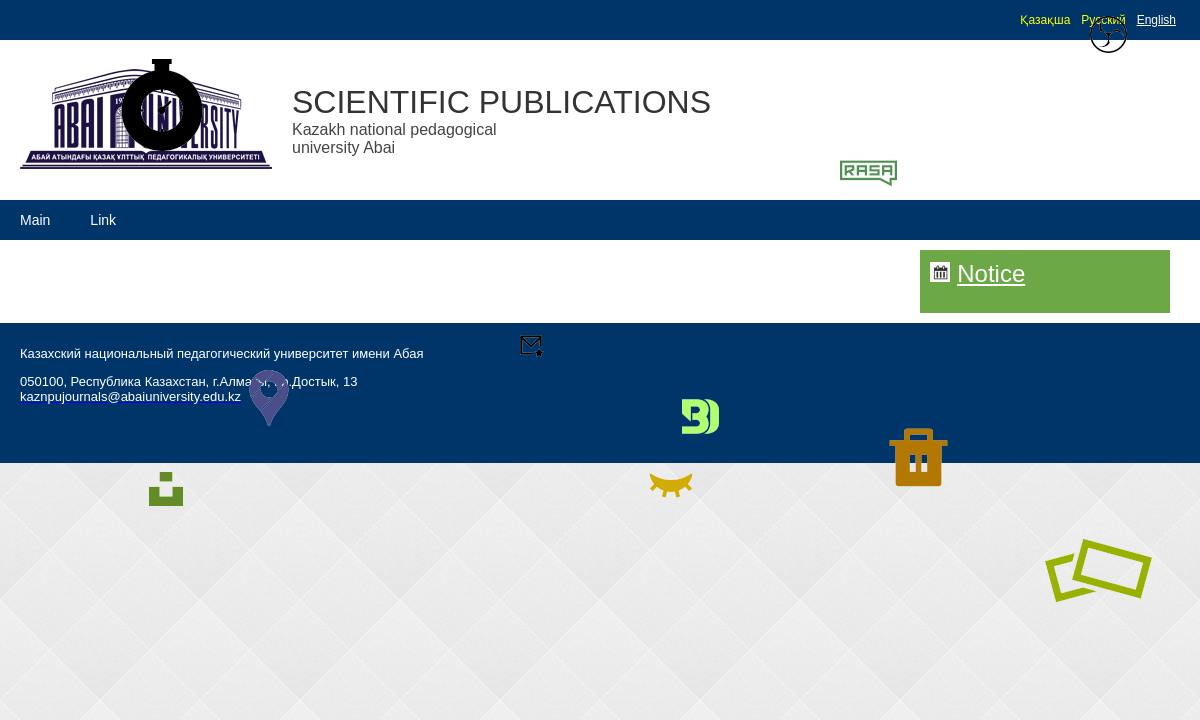 This screenshot has height=720, width=1200. What do you see at coordinates (868, 173) in the screenshot?
I see `rasa company logo` at bounding box center [868, 173].